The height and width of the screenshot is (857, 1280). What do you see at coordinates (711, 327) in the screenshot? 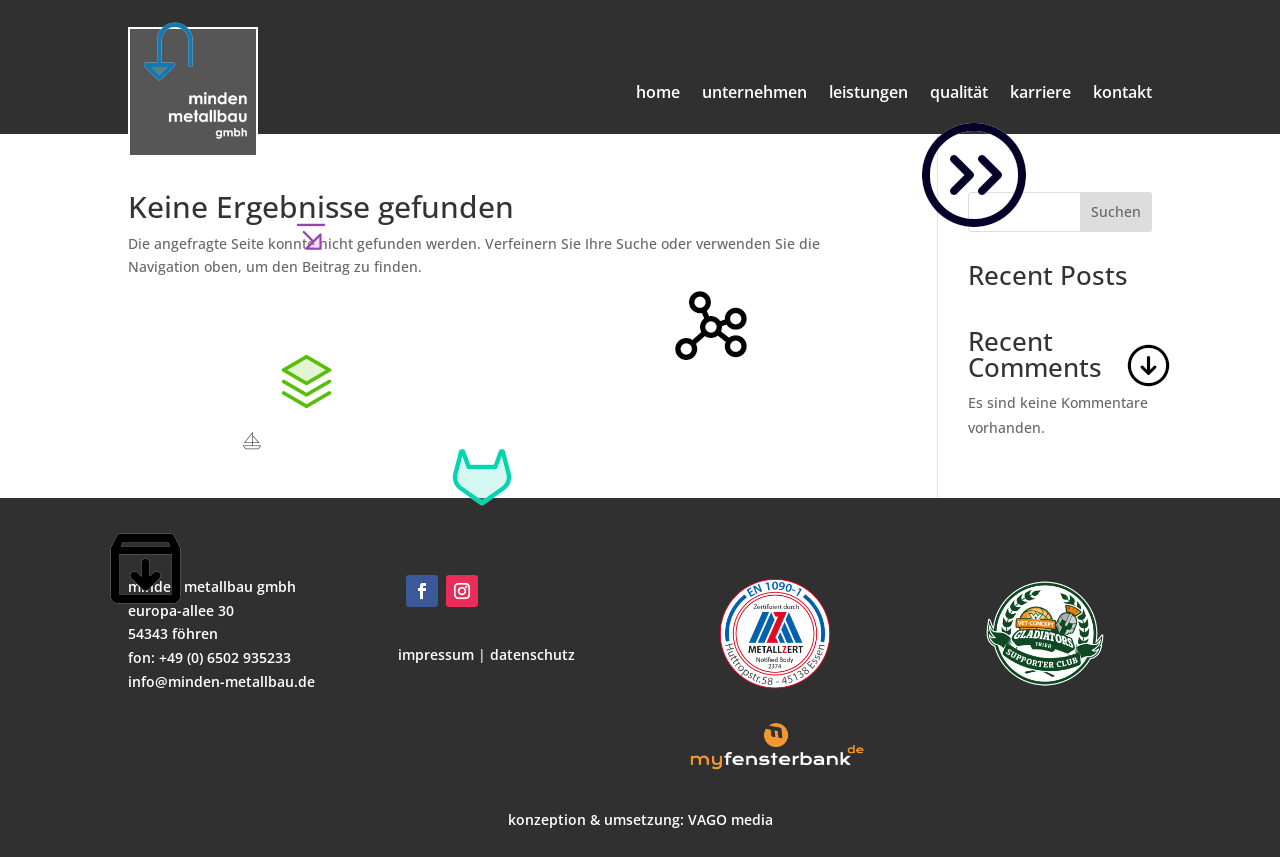
I see `view network graph or connections` at bounding box center [711, 327].